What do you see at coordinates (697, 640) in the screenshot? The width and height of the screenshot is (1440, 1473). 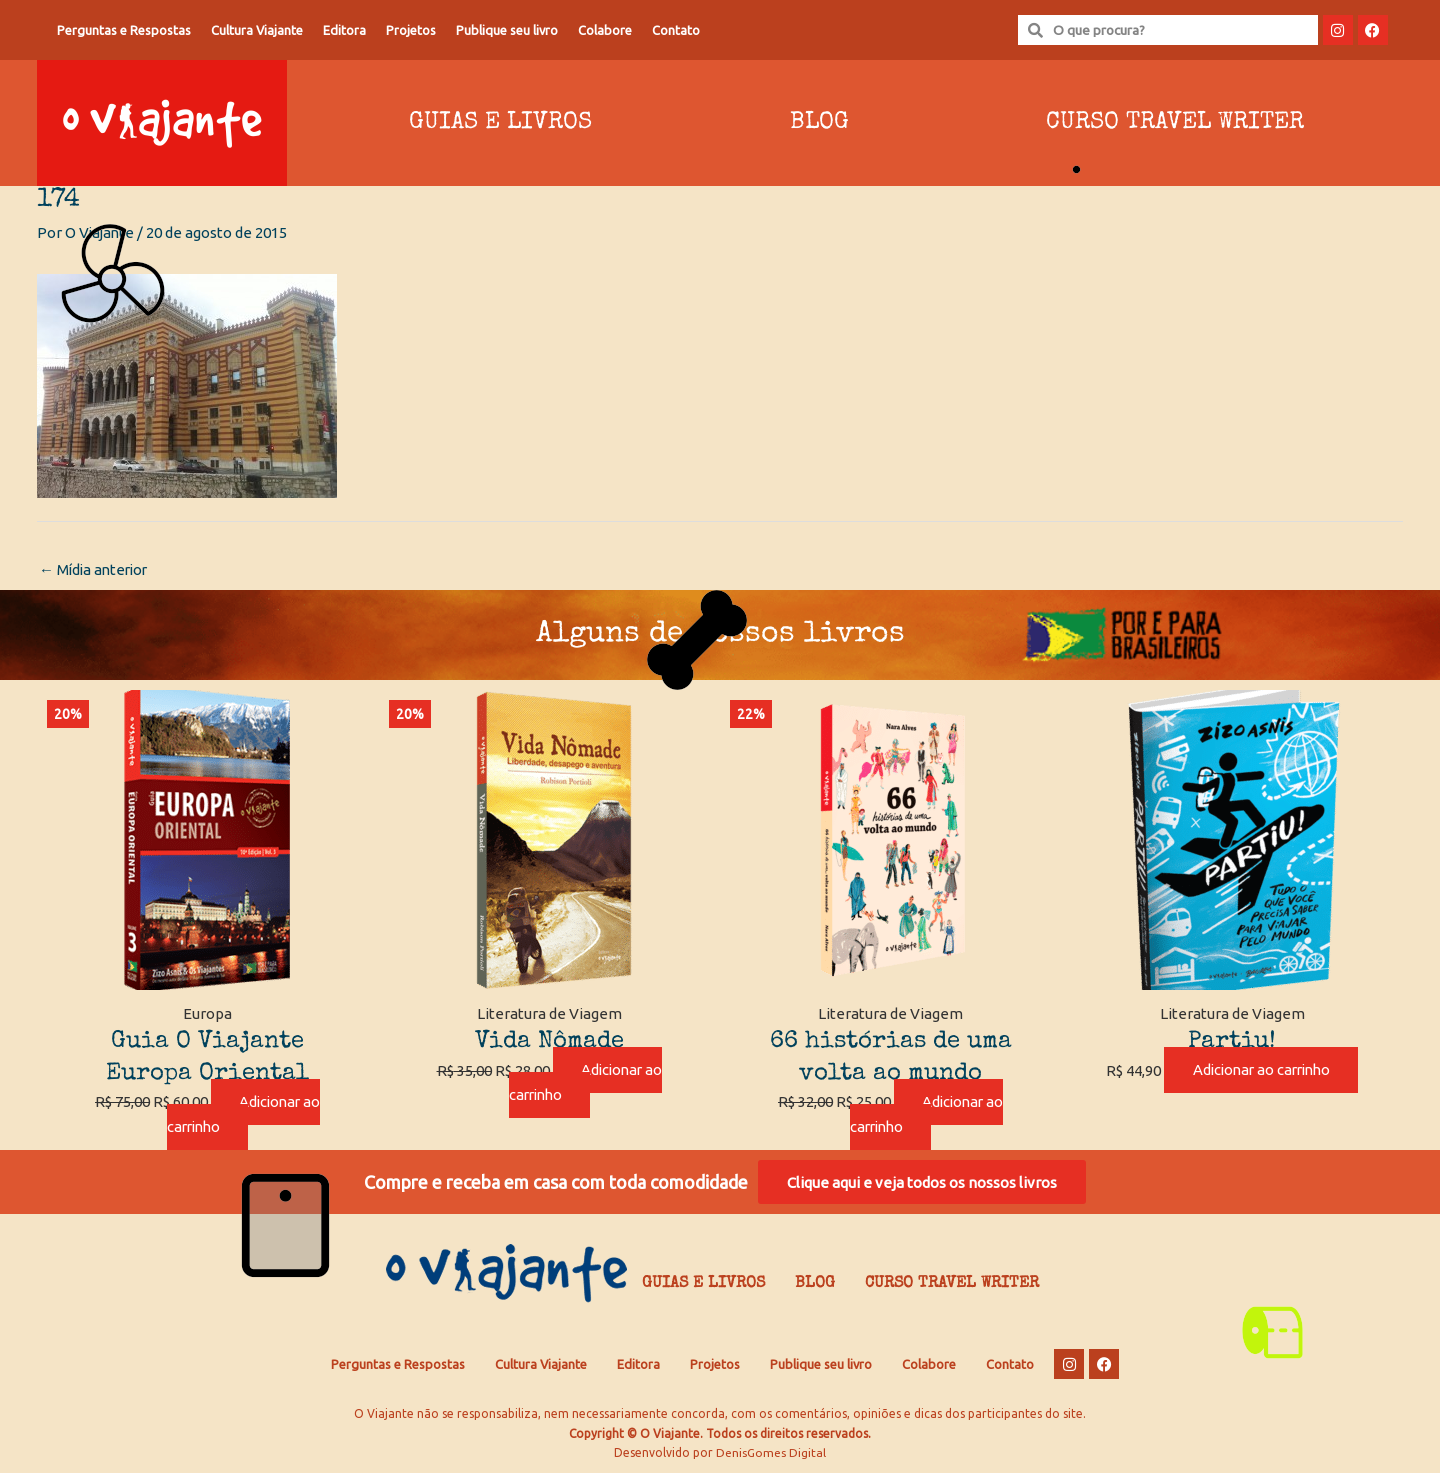 I see `access pet-related features or settings` at bounding box center [697, 640].